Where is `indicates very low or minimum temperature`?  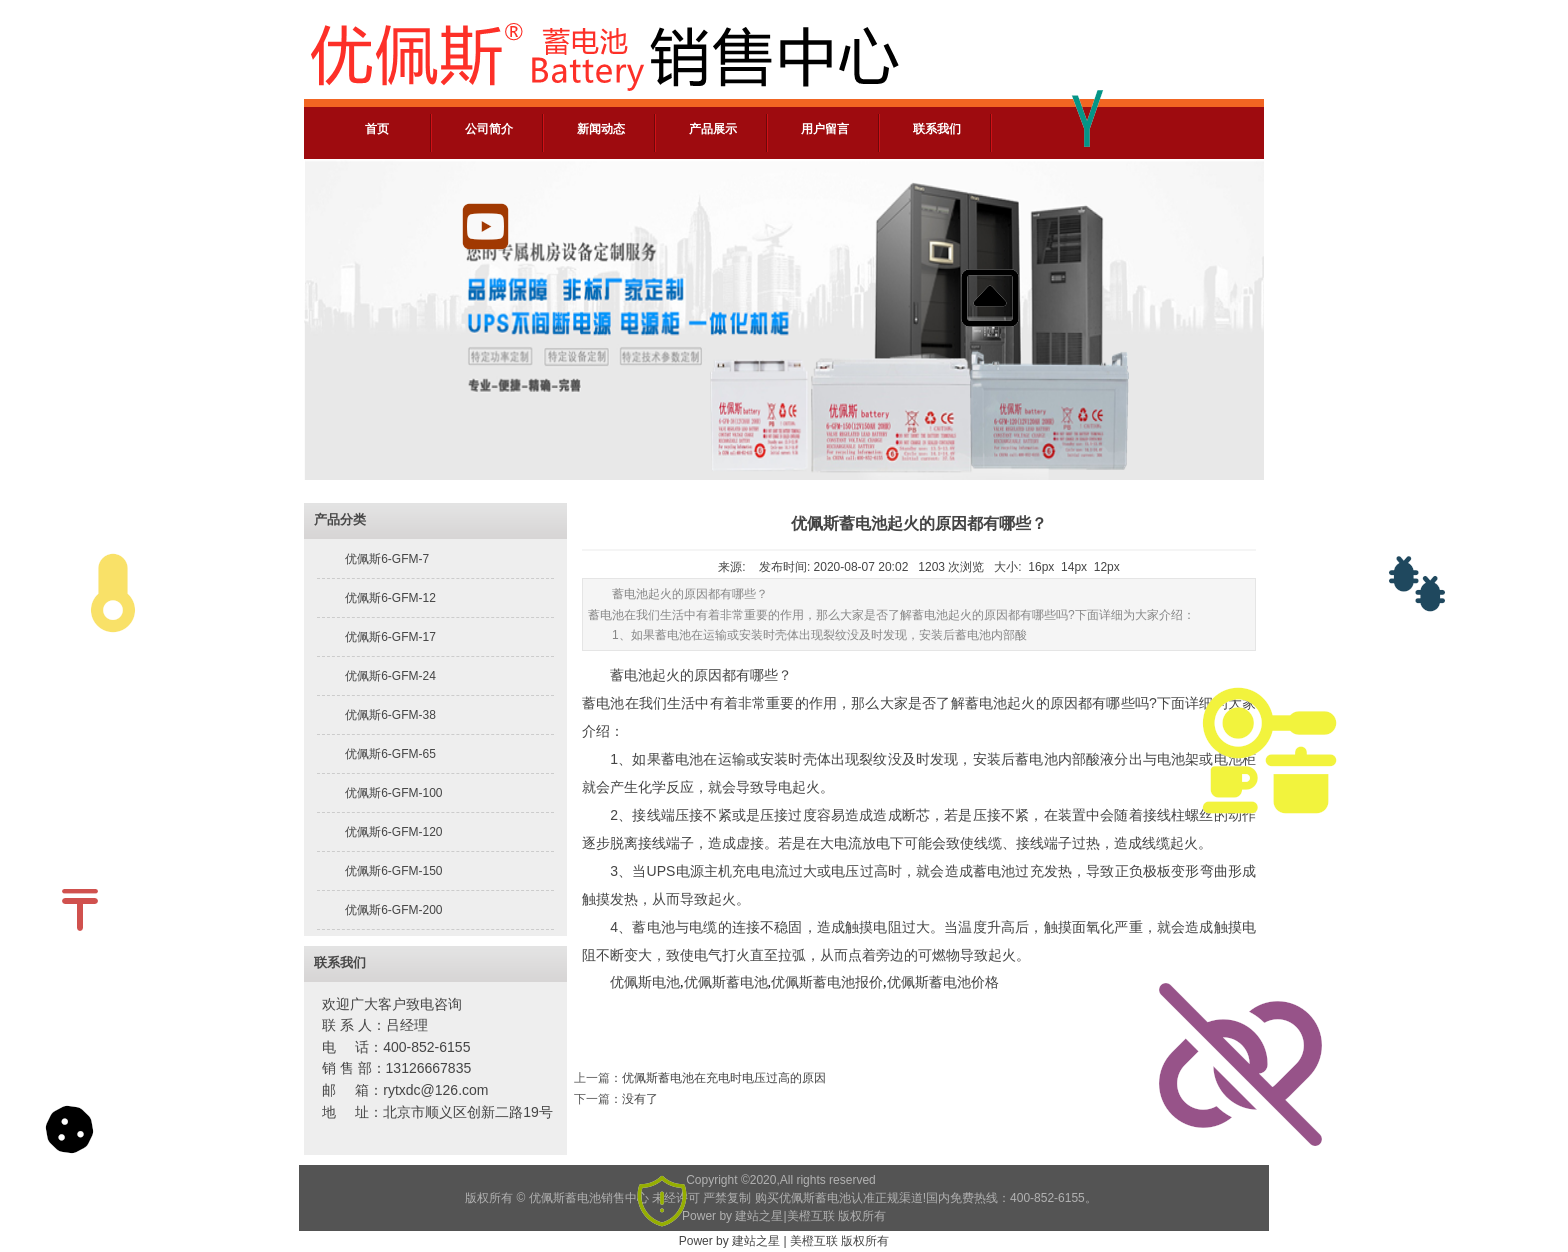
indicates very low or minimum temperature is located at coordinates (113, 593).